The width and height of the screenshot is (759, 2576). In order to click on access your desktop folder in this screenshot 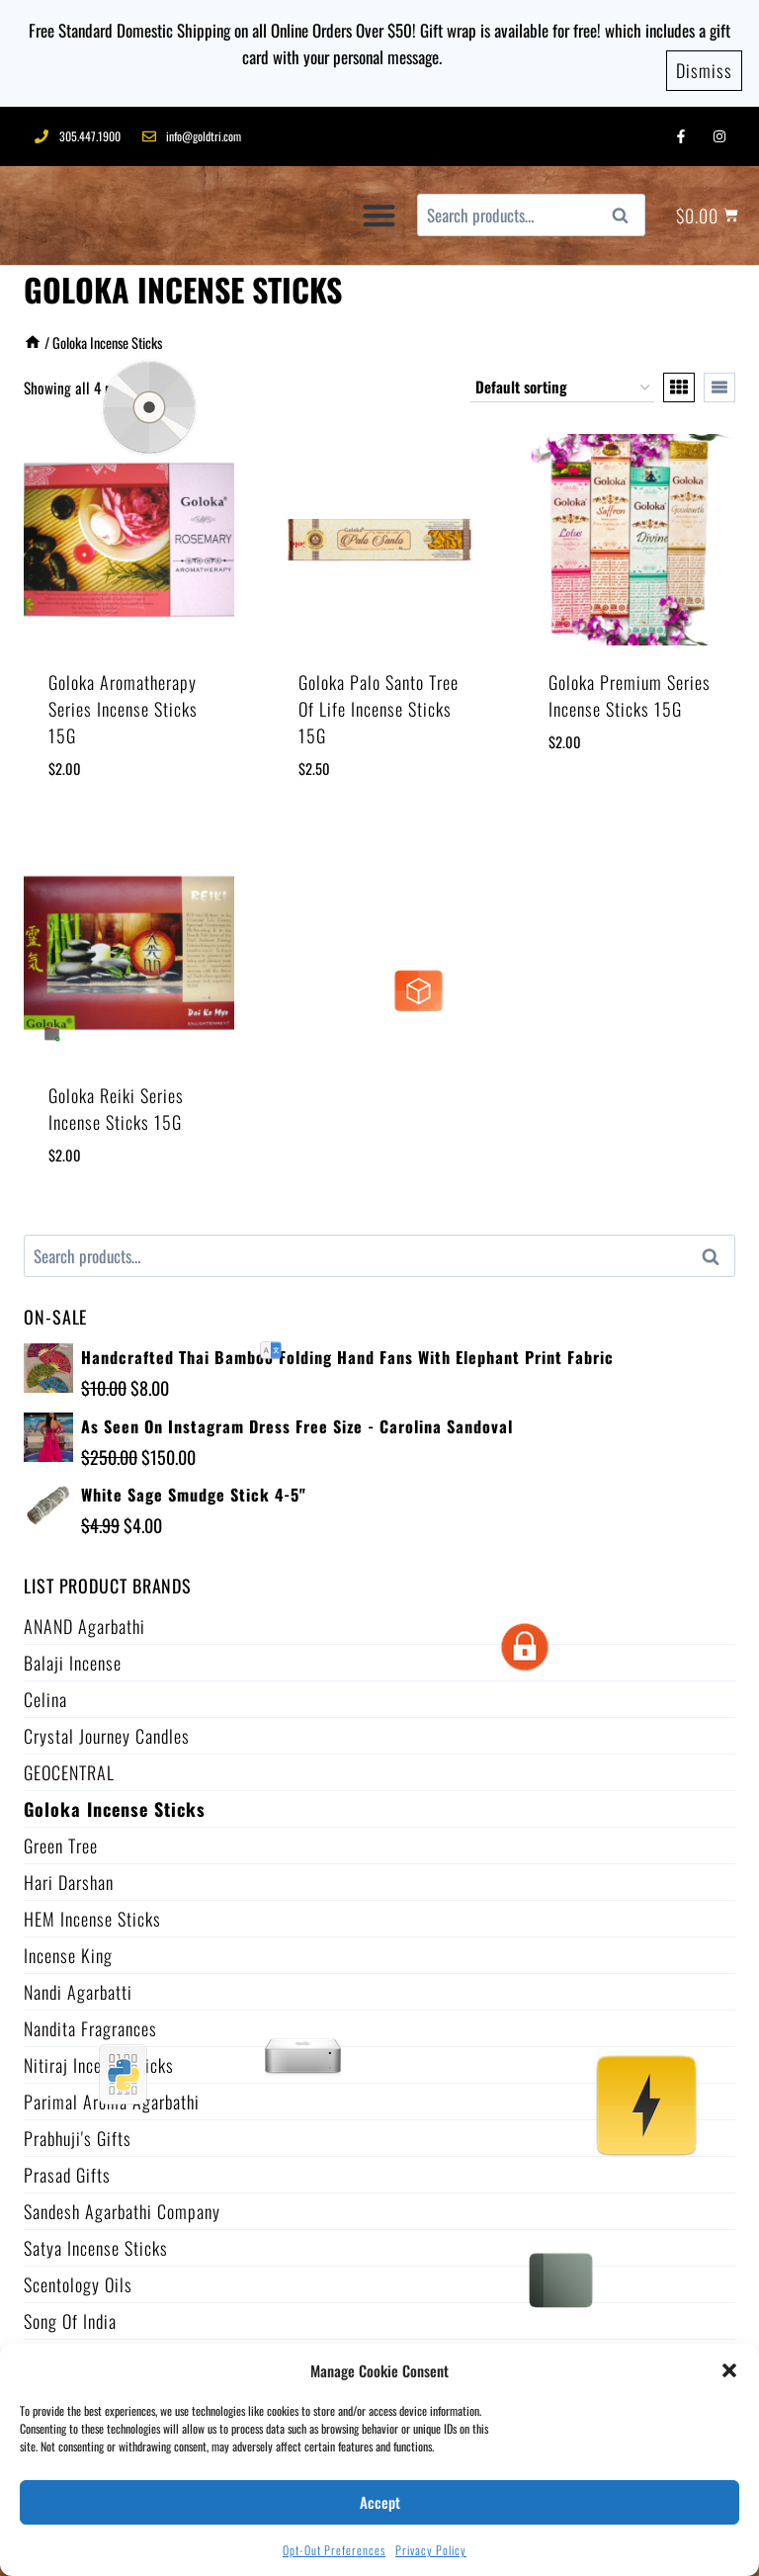, I will do `click(560, 2277)`.